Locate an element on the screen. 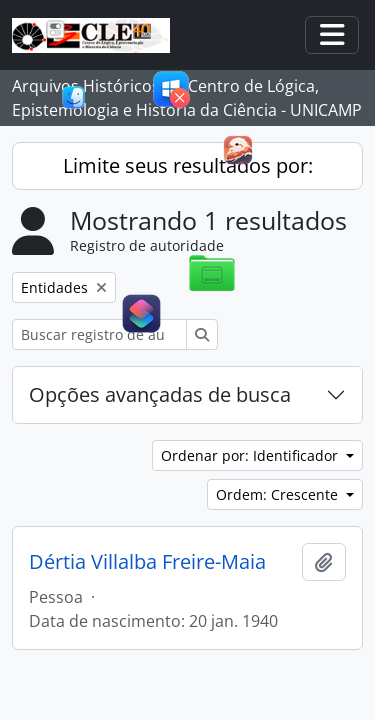 The image size is (375, 720). open desktop folder is located at coordinates (212, 273).